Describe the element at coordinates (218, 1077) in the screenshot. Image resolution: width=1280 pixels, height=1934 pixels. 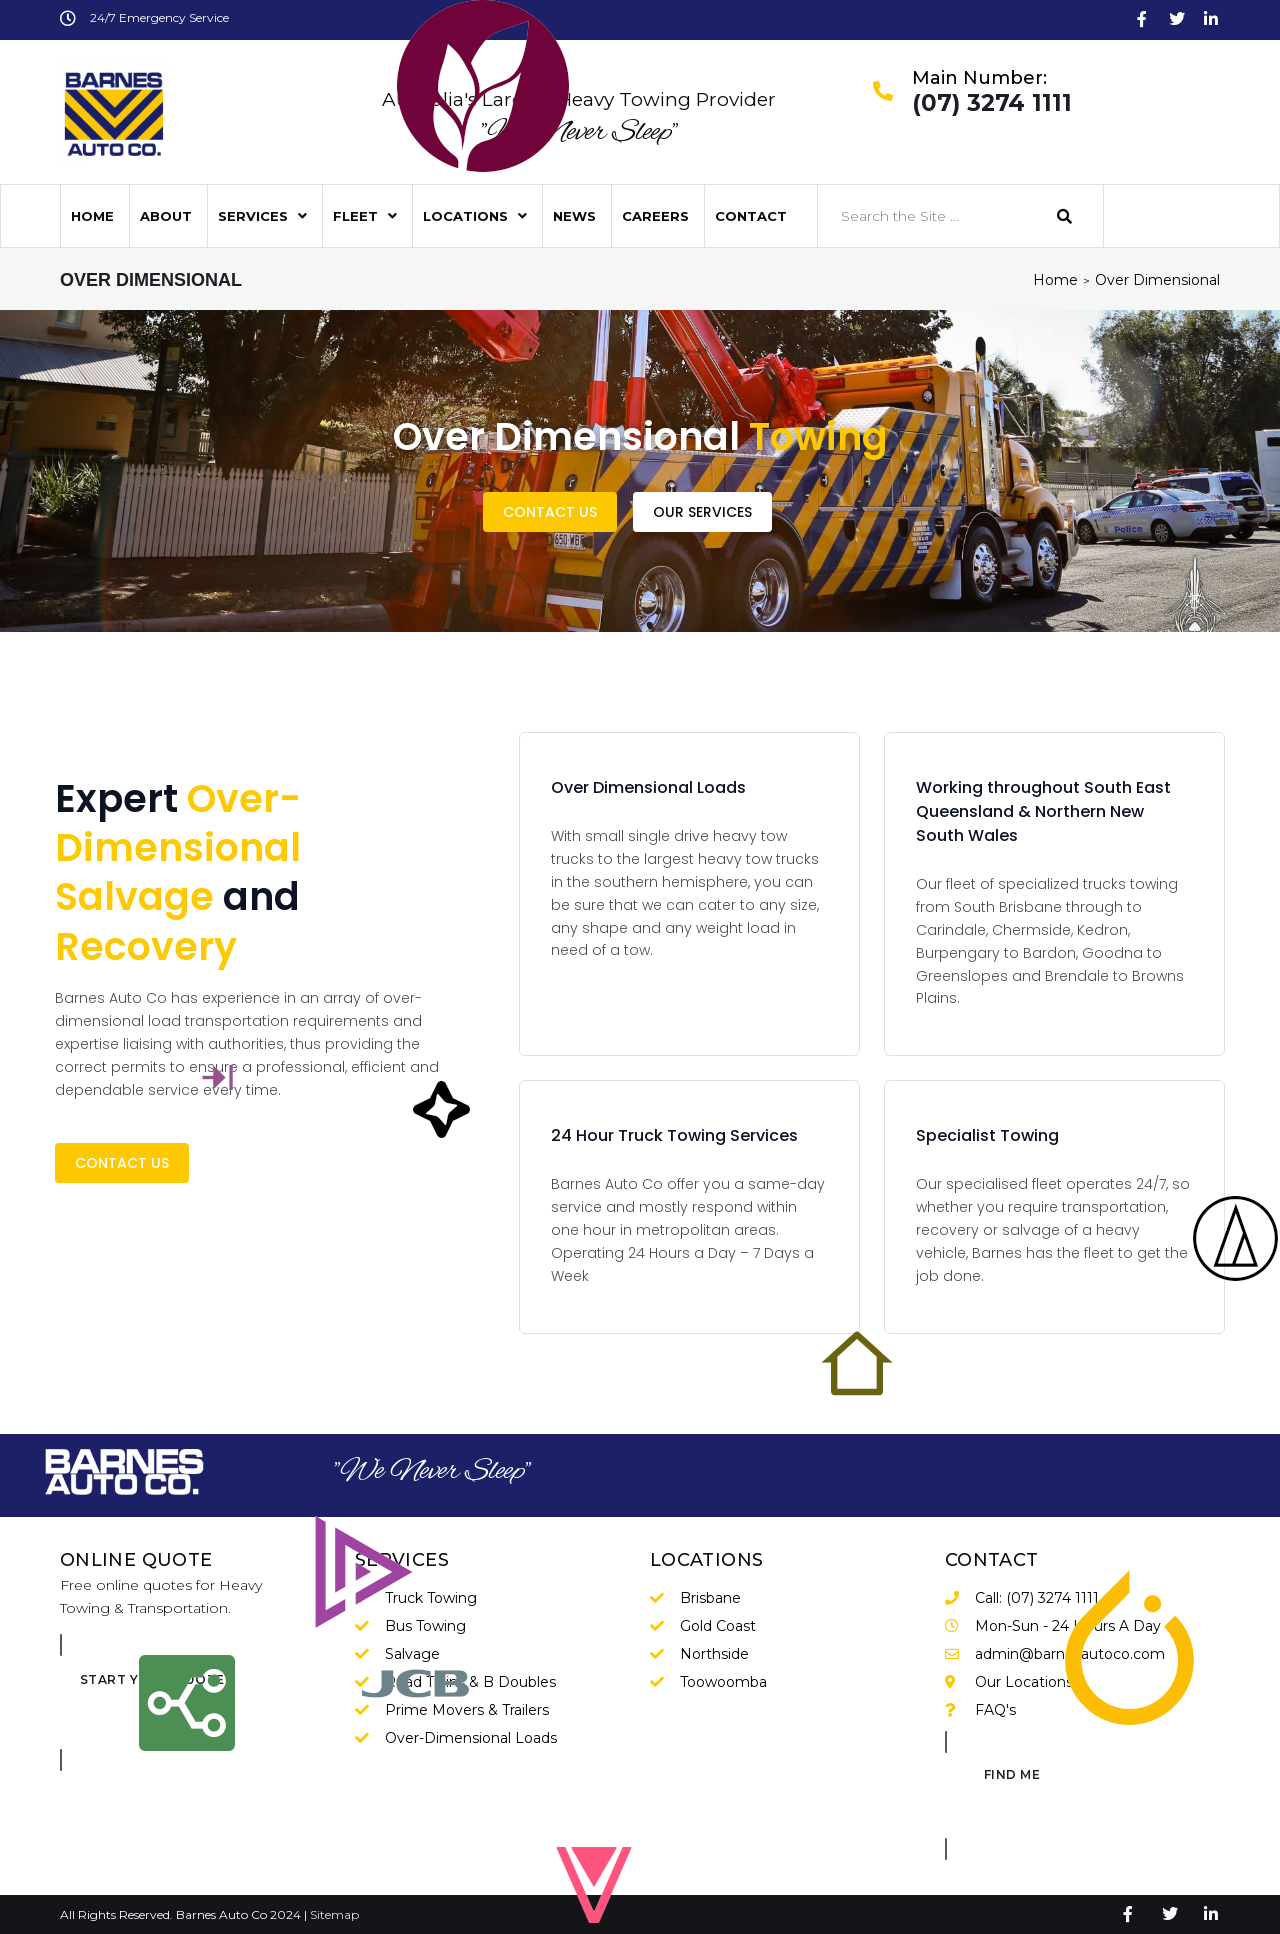
I see `collapse panel to the right` at that location.